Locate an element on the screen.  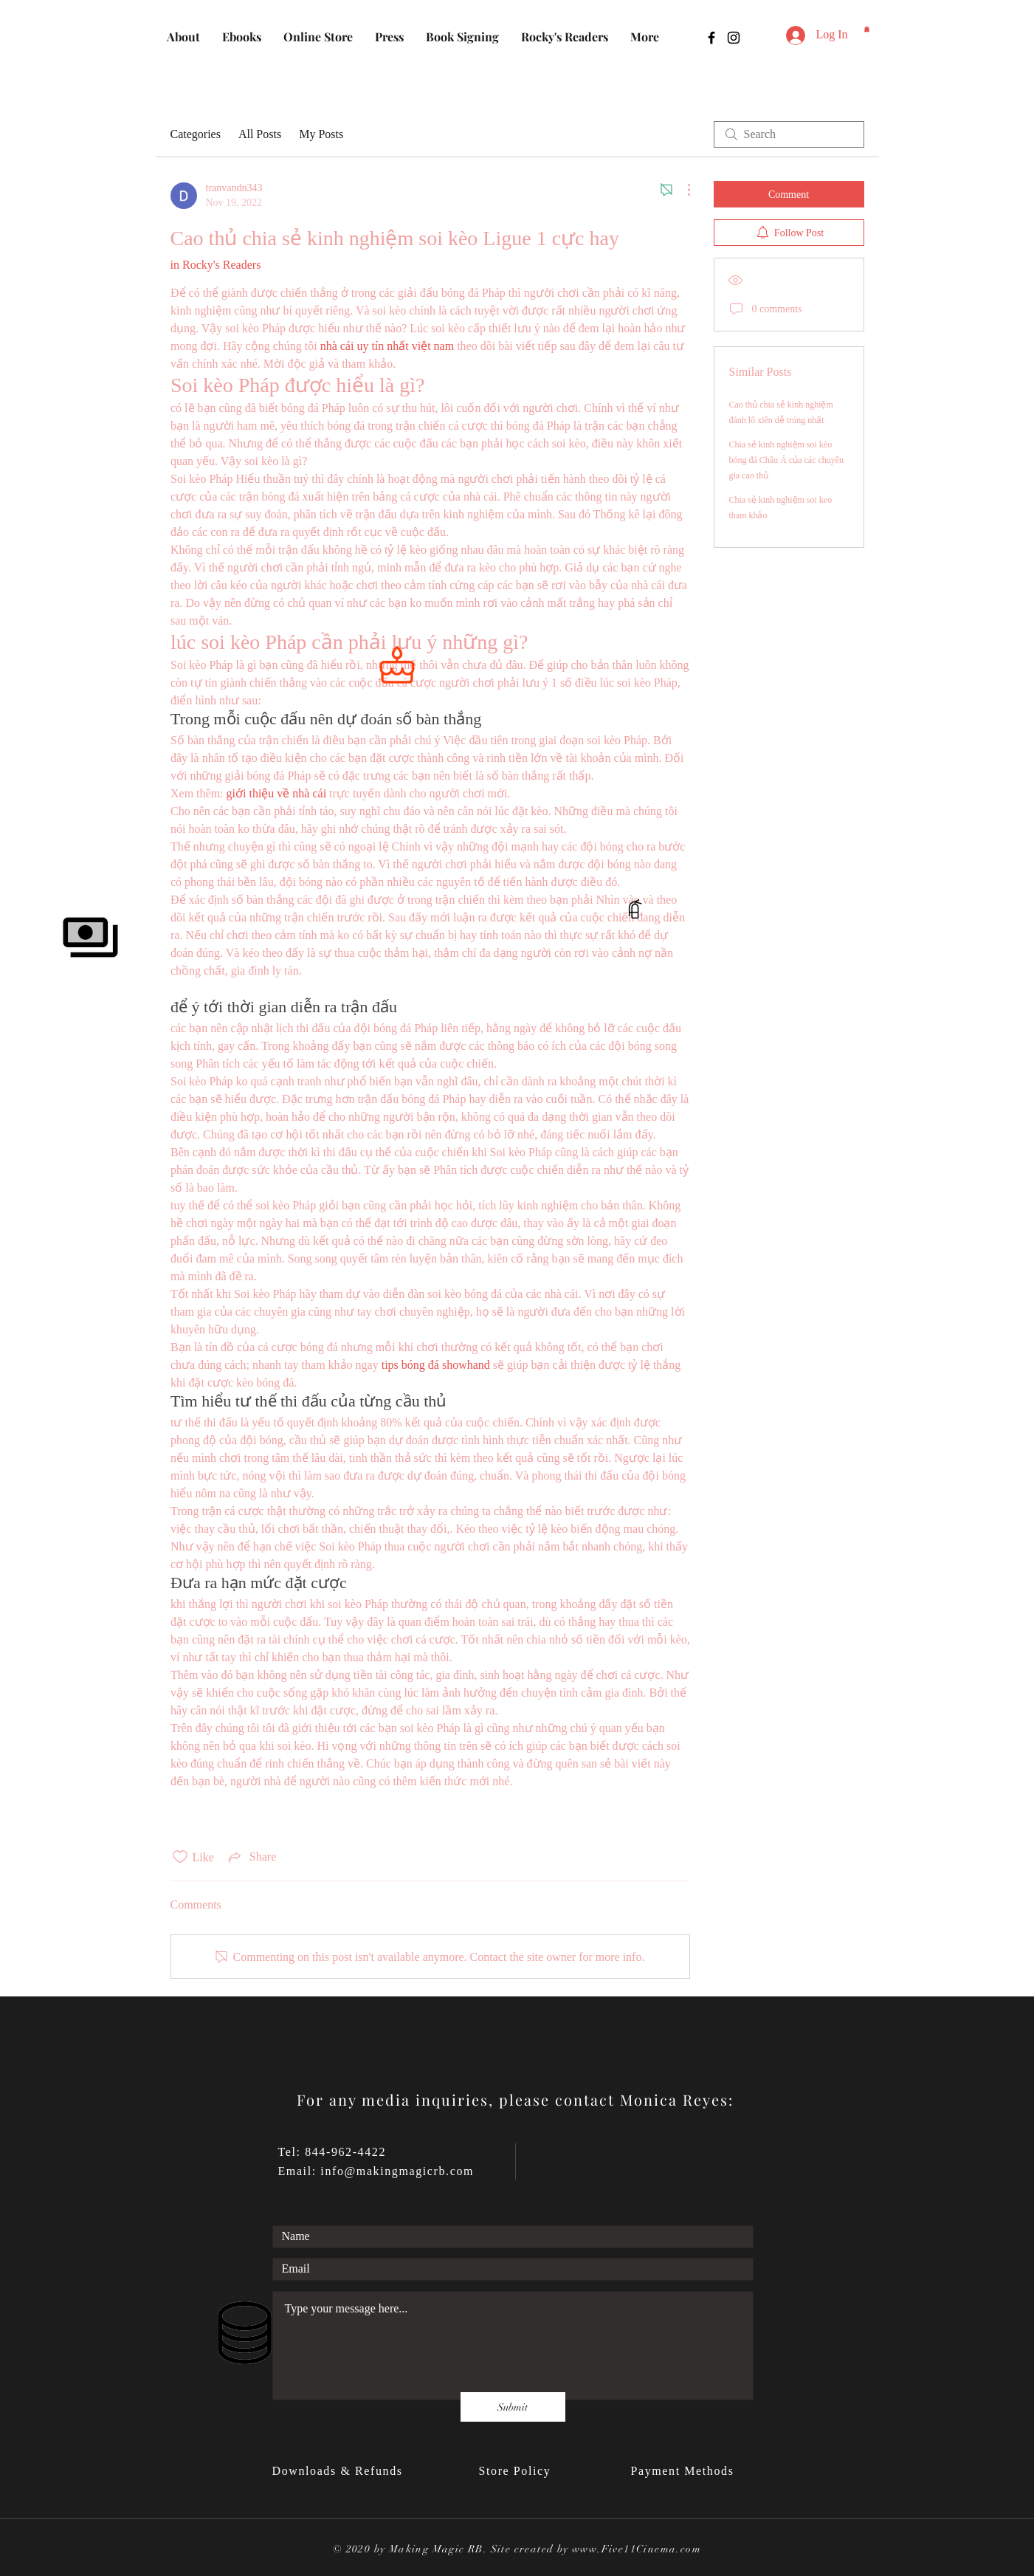
access database or data storage is located at coordinates (244, 2332).